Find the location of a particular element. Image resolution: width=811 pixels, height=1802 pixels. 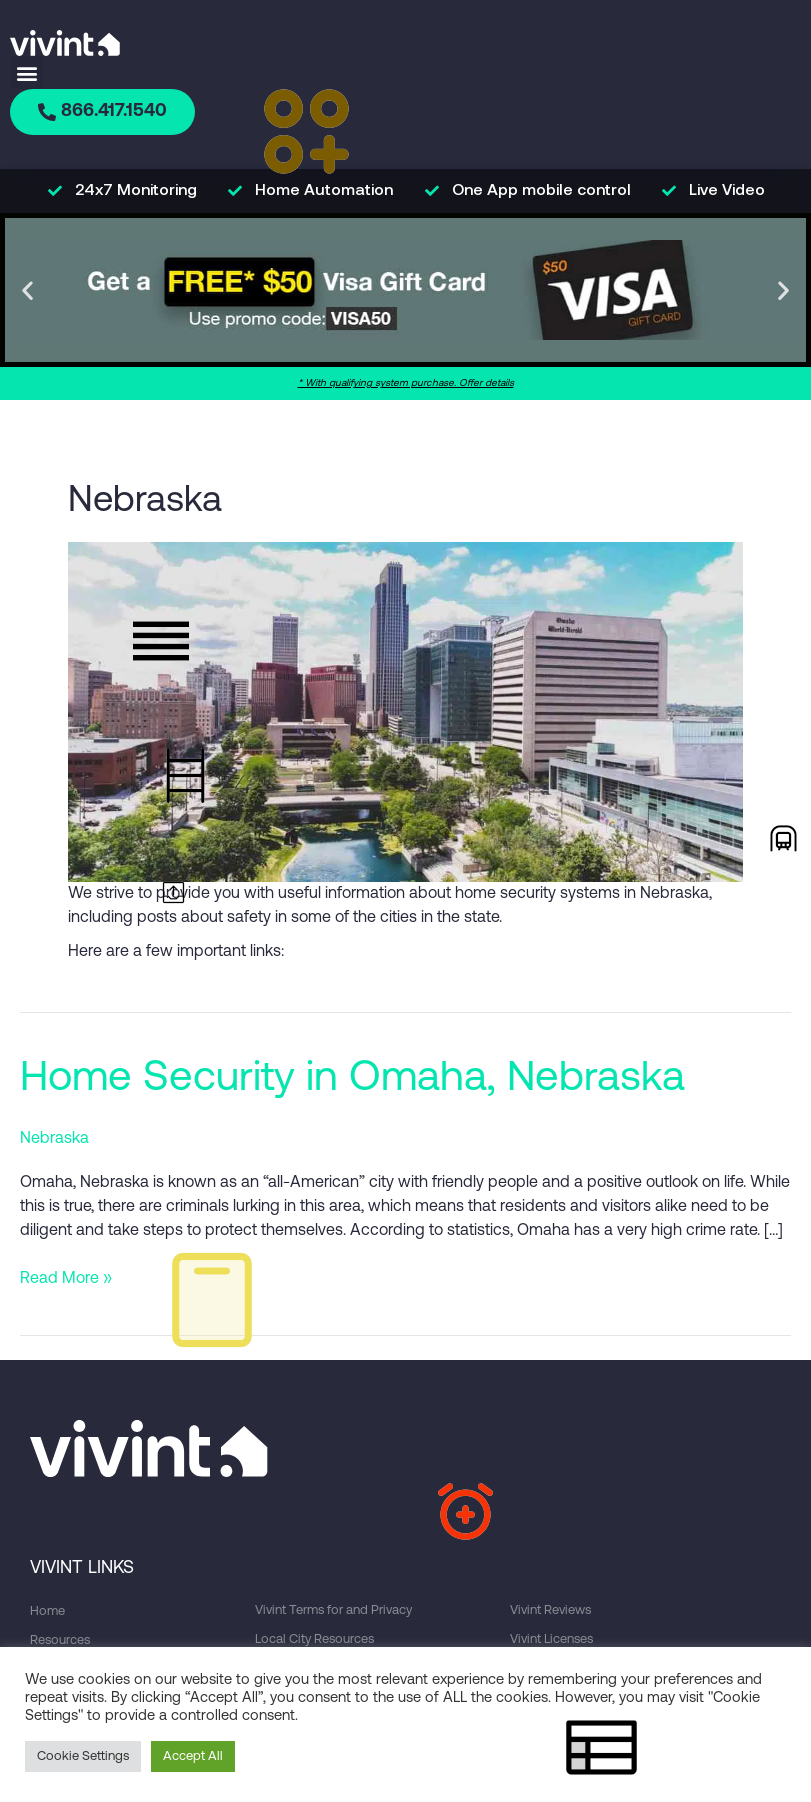

add a new item to a collection or group is located at coordinates (306, 131).